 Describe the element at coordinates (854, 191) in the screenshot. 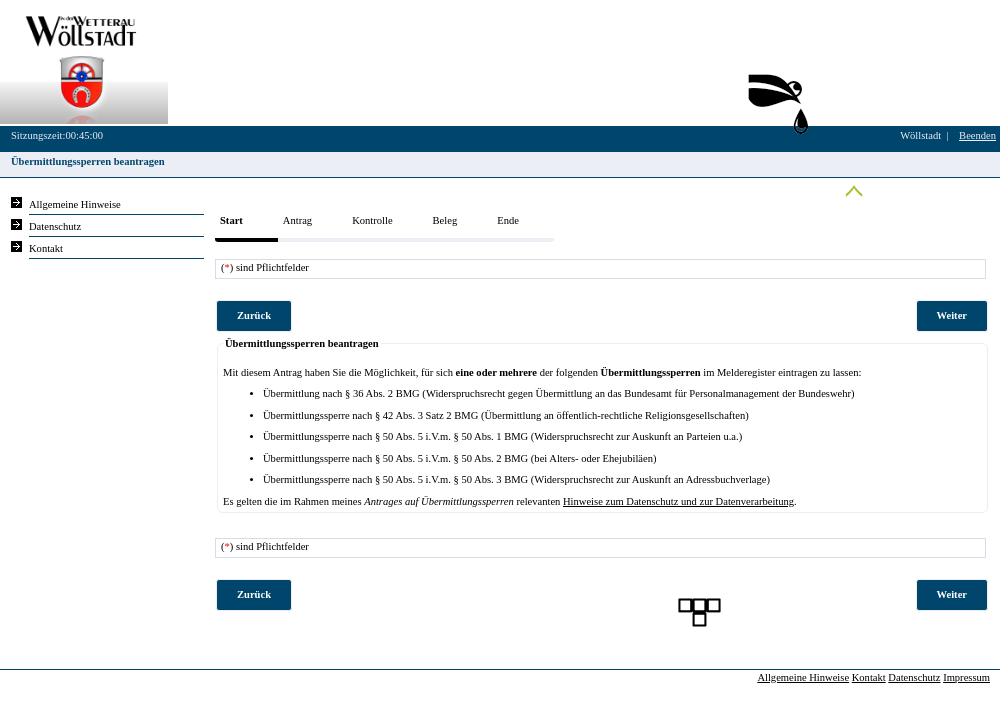

I see `indicates lowest military rank (private)` at that location.